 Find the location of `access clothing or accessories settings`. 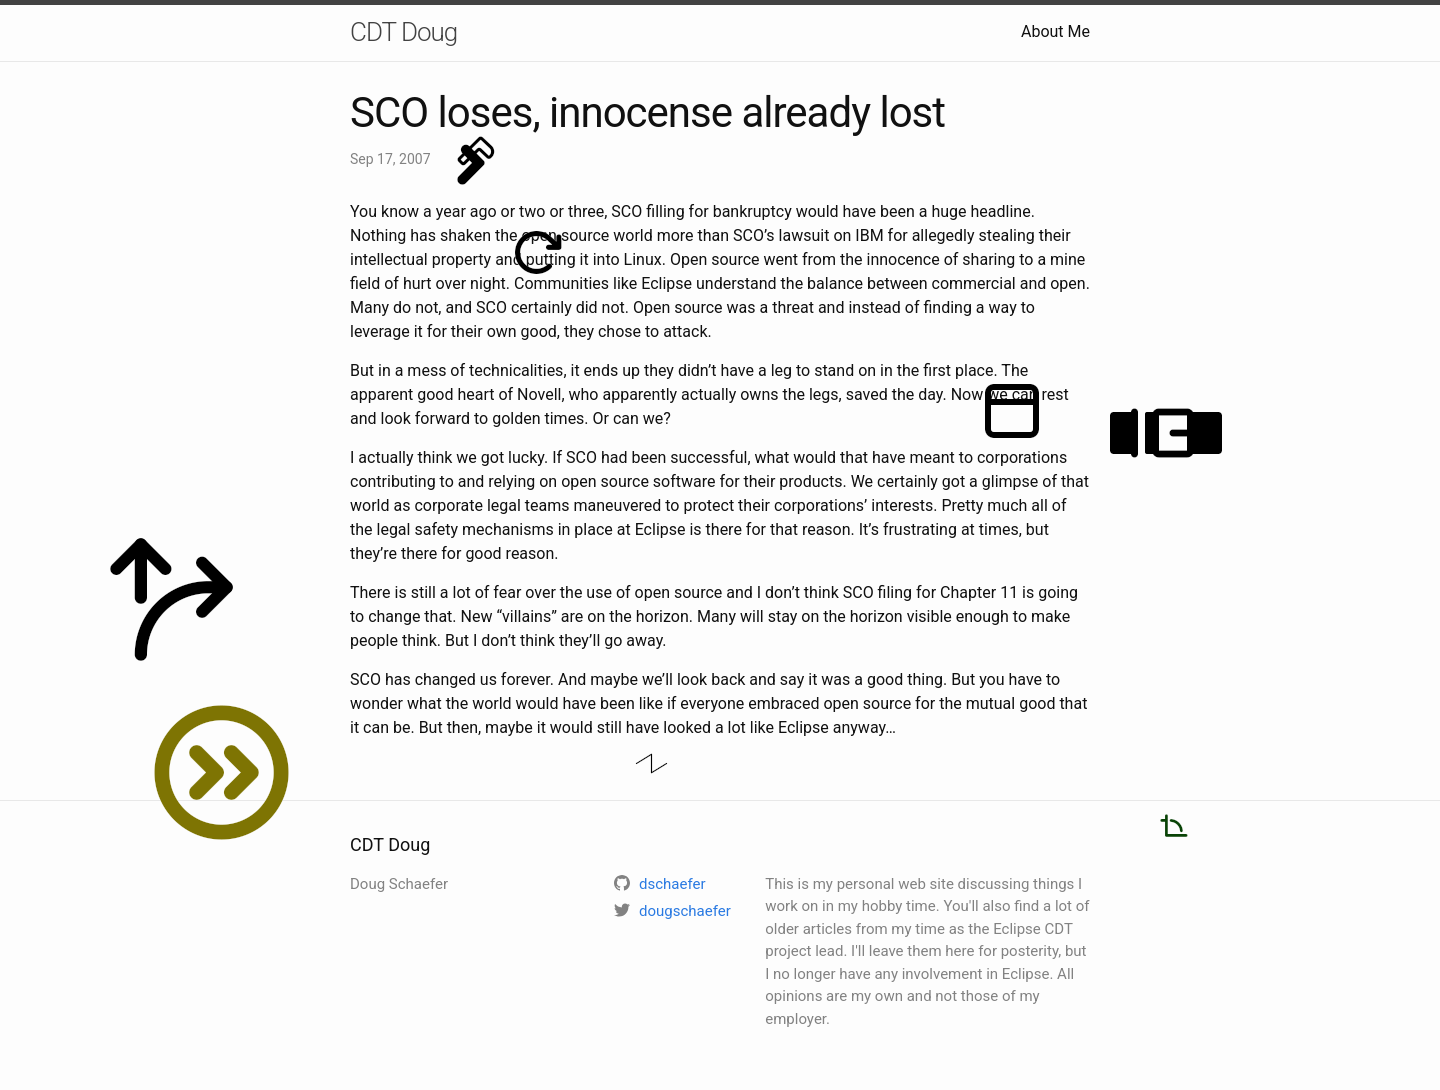

access clothing or accessories settings is located at coordinates (1166, 433).